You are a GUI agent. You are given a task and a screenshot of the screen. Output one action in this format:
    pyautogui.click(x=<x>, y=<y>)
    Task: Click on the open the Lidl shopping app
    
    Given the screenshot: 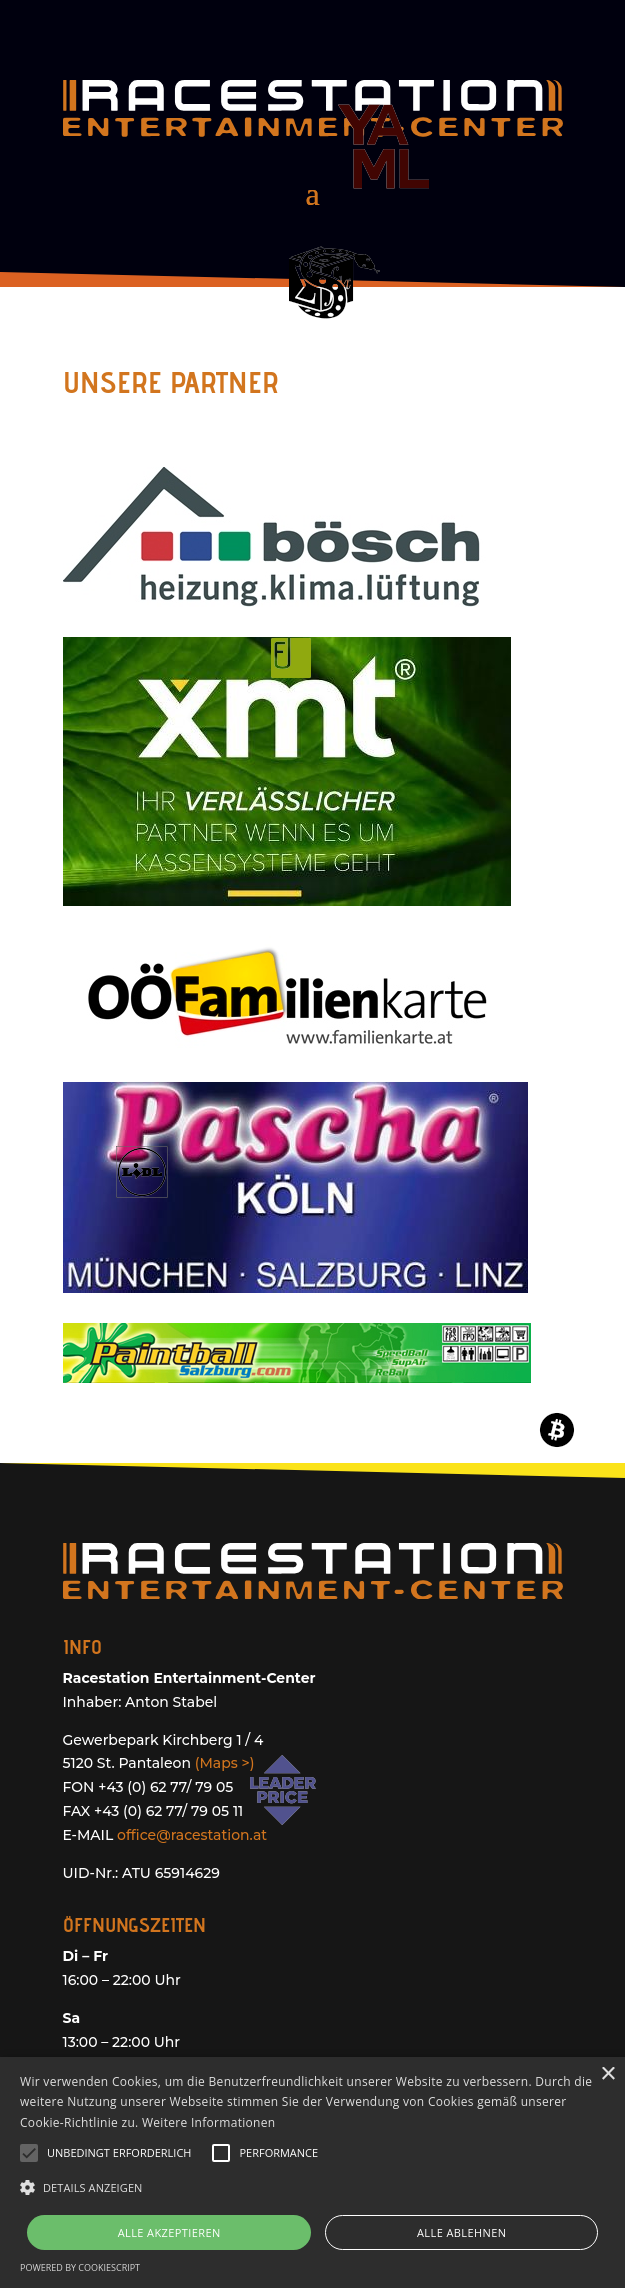 What is the action you would take?
    pyautogui.click(x=142, y=1172)
    